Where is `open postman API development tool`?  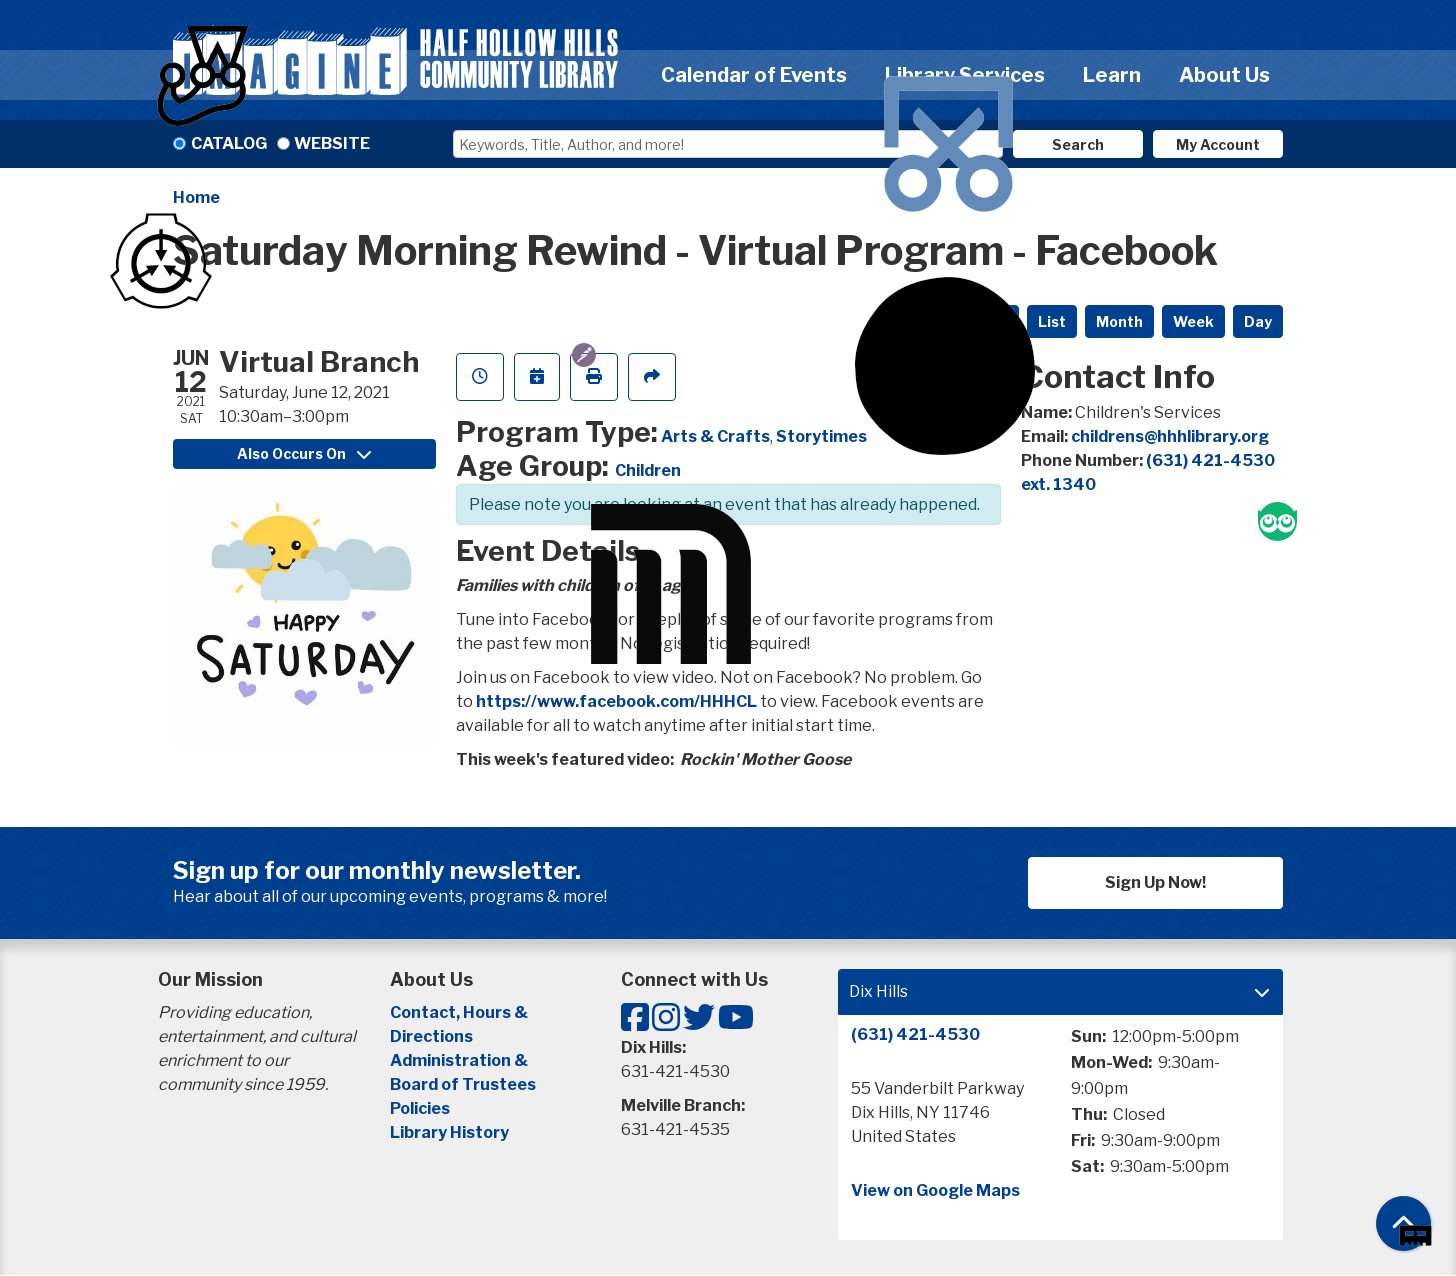
open postman API development tool is located at coordinates (584, 355).